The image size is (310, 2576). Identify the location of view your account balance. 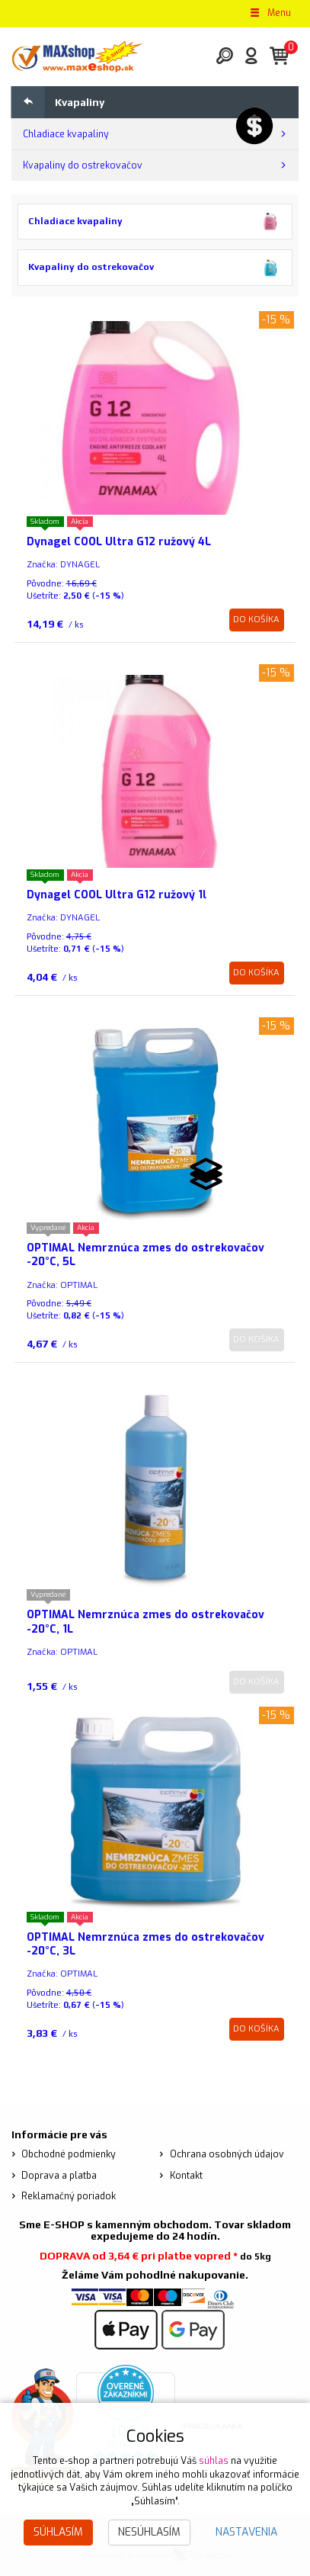
(254, 126).